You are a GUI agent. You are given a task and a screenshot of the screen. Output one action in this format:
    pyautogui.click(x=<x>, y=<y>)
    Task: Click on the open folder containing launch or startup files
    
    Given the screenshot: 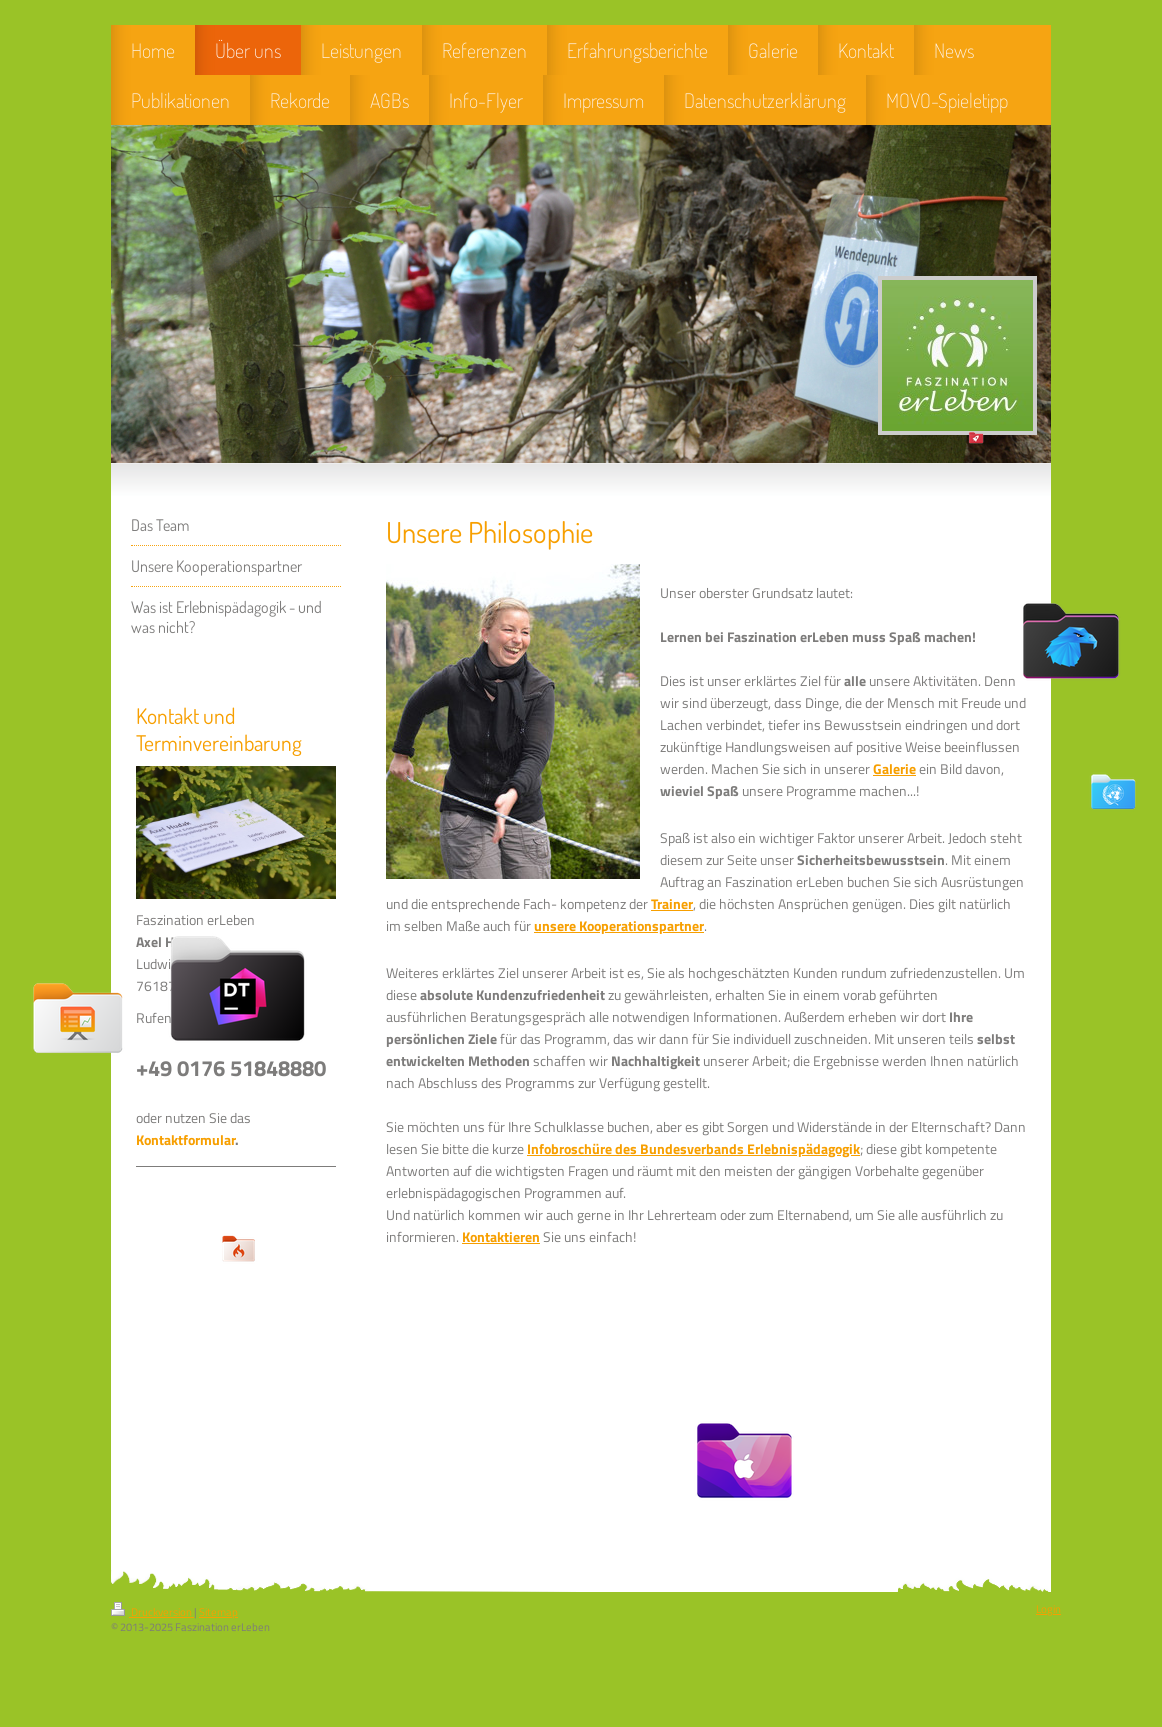 What is the action you would take?
    pyautogui.click(x=976, y=438)
    